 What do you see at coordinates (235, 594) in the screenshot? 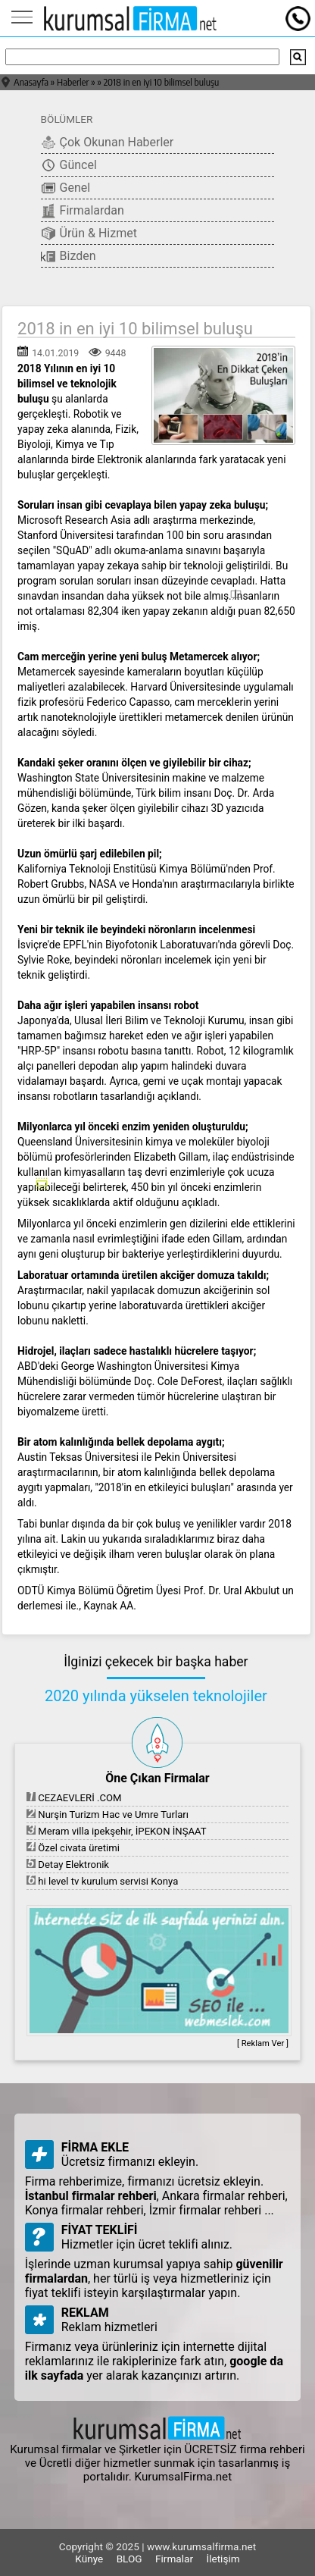
I see `start or view a presentation` at bounding box center [235, 594].